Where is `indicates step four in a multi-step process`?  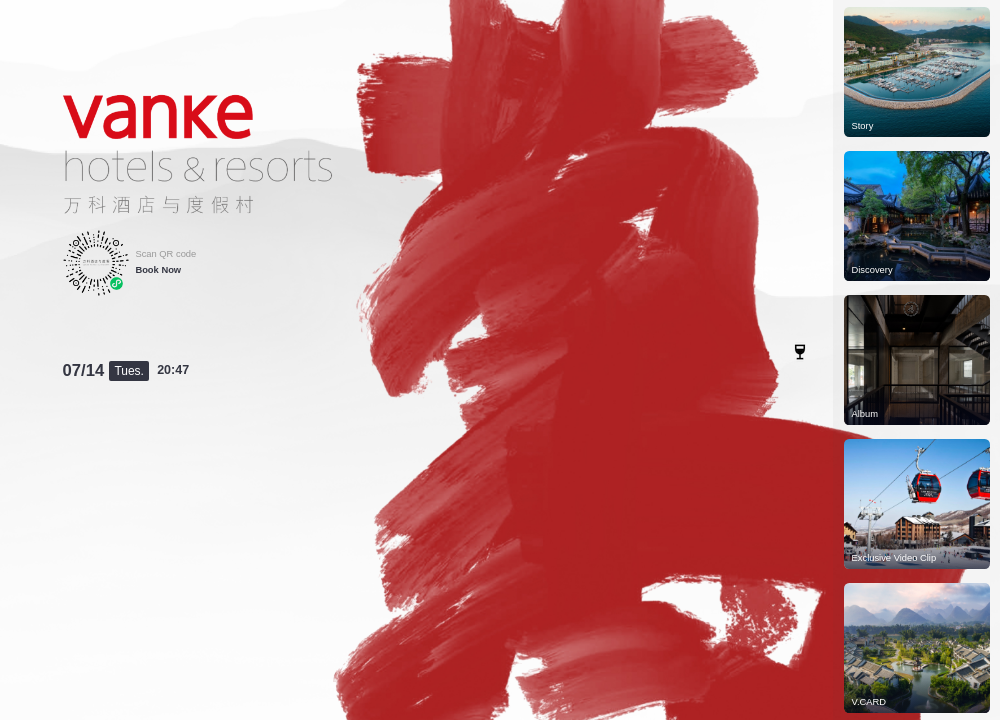
indicates step four in a multi-step process is located at coordinates (911, 309).